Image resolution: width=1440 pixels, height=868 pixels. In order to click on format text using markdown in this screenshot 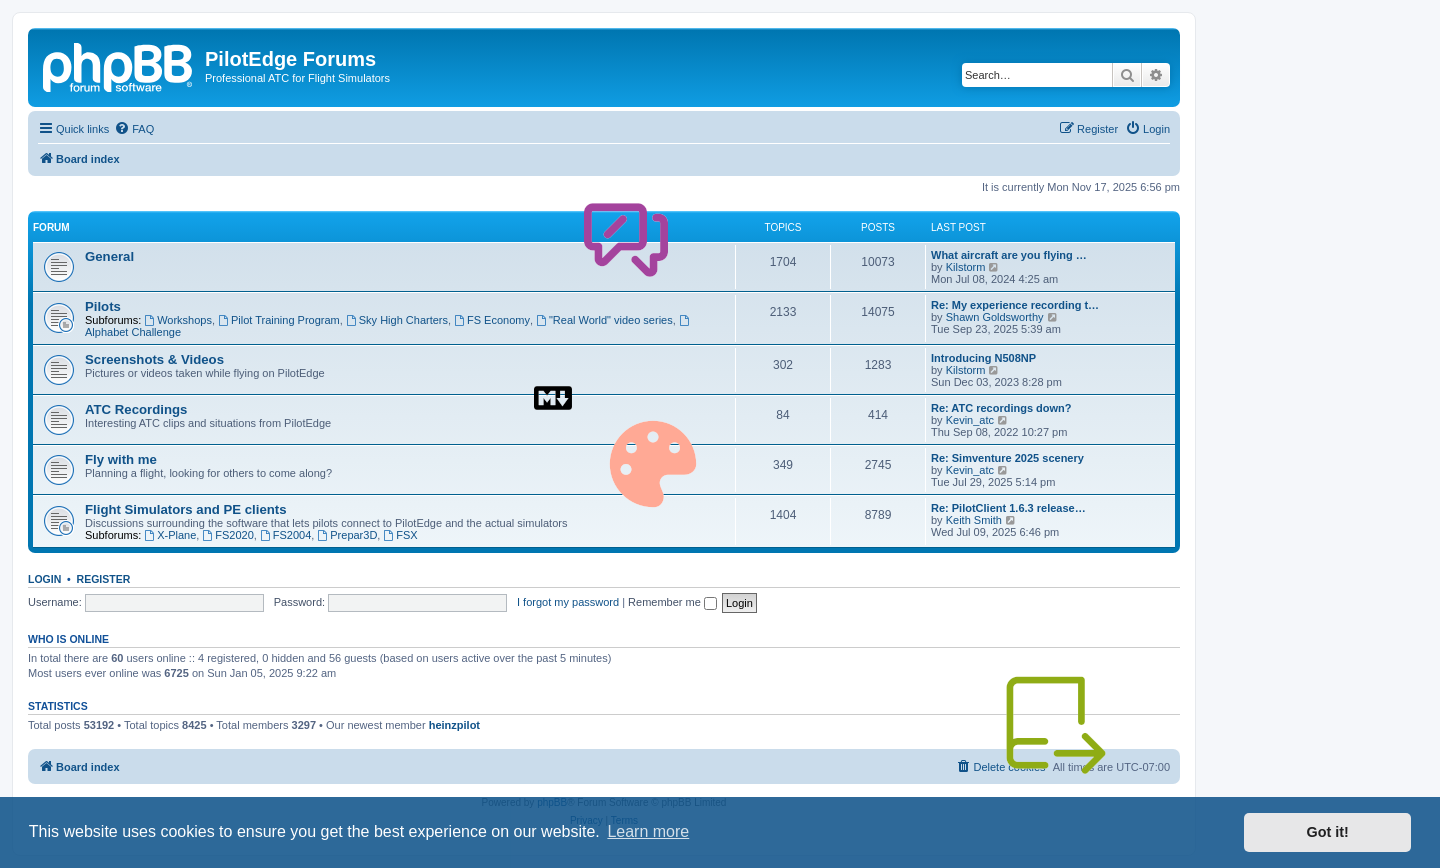, I will do `click(553, 398)`.